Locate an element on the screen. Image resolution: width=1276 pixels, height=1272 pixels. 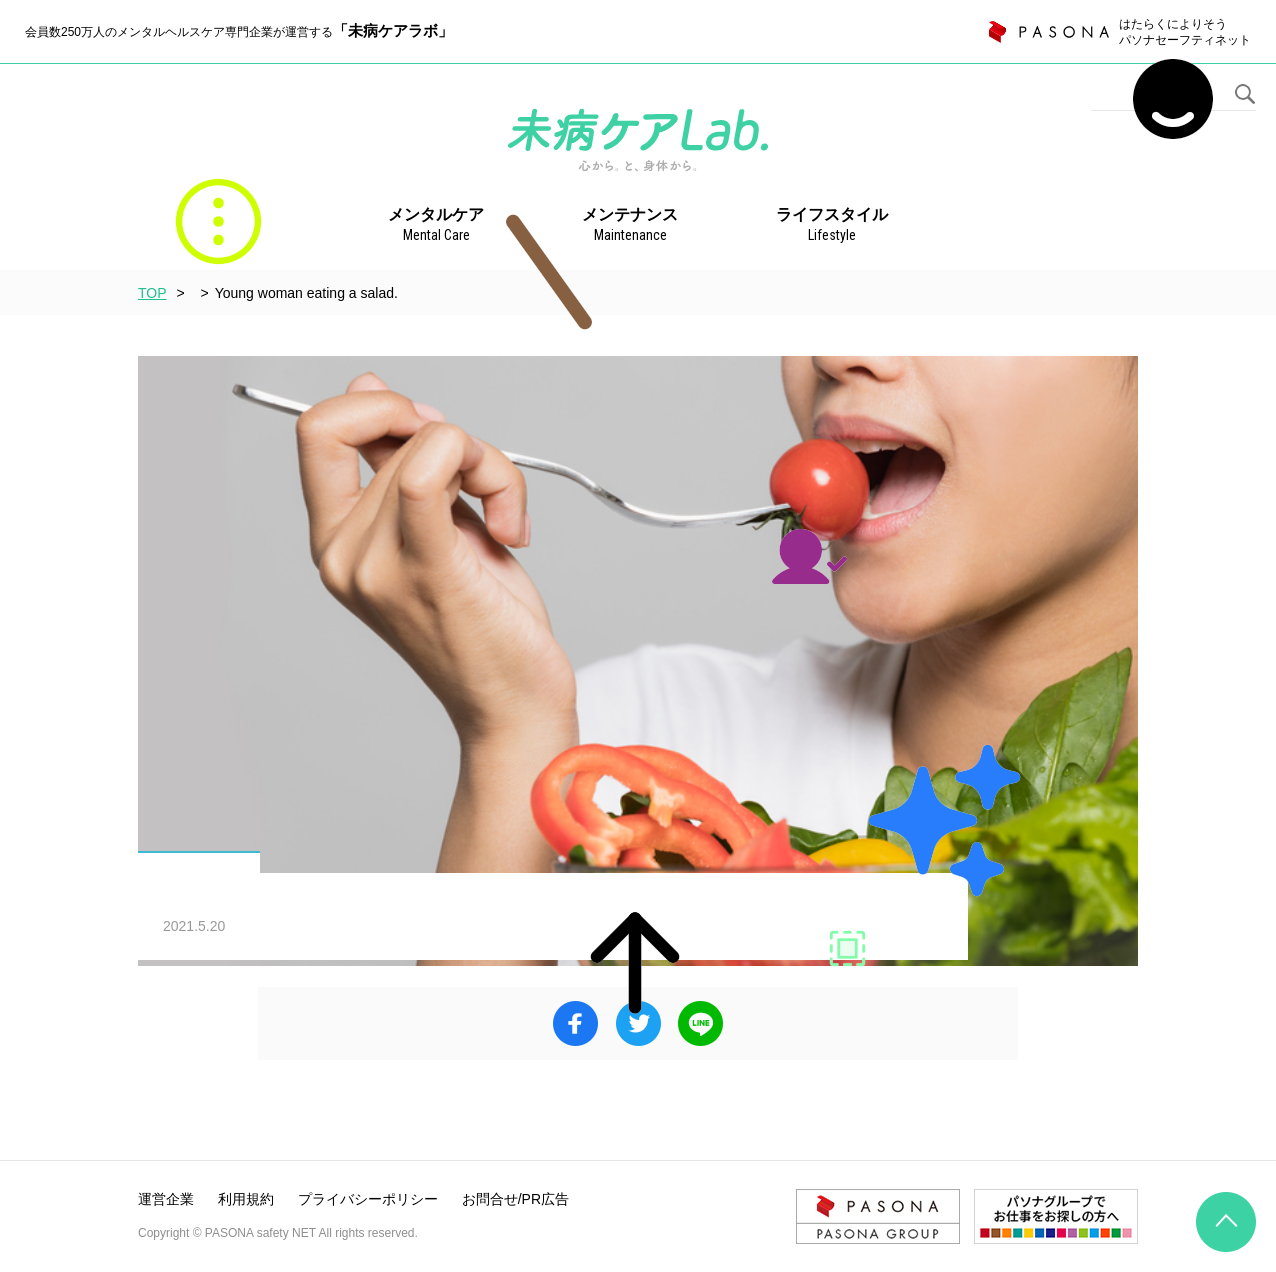
select all items in the current view is located at coordinates (847, 948).